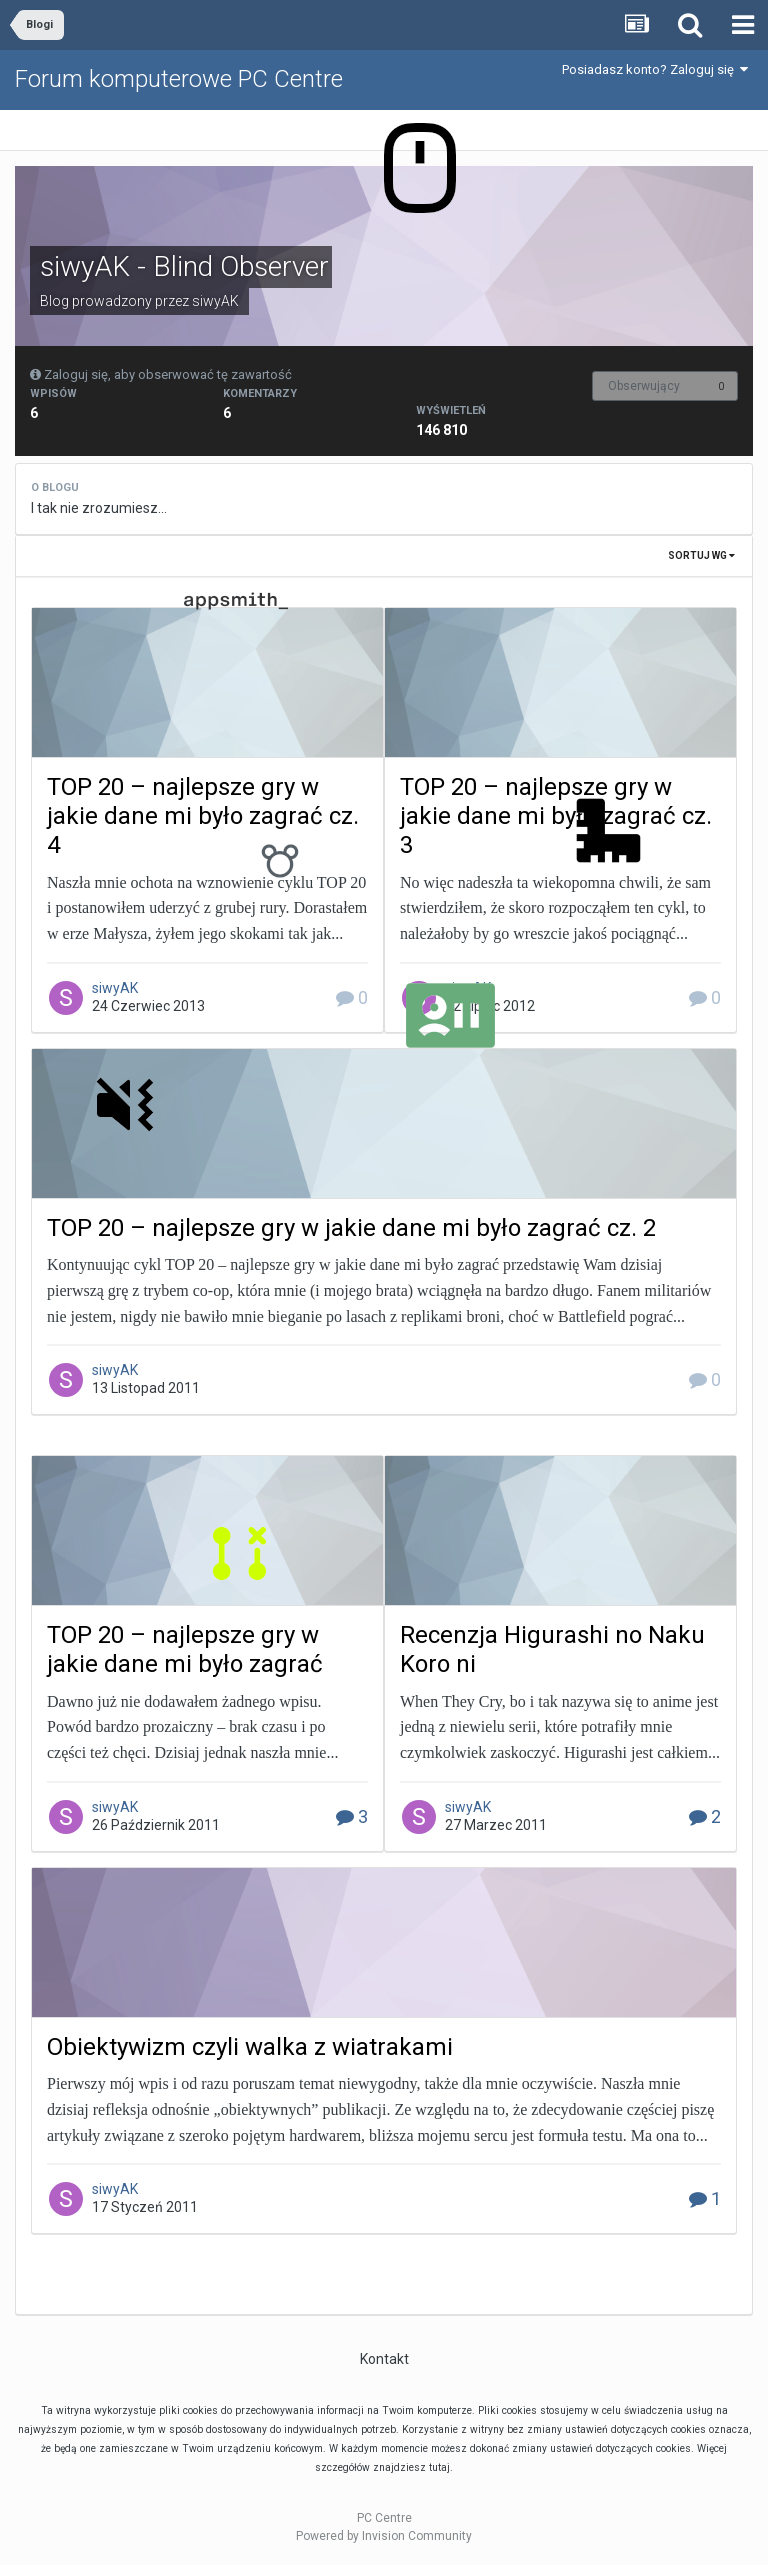 The width and height of the screenshot is (768, 2565). Describe the element at coordinates (420, 168) in the screenshot. I see `indicates mouse input device connected` at that location.